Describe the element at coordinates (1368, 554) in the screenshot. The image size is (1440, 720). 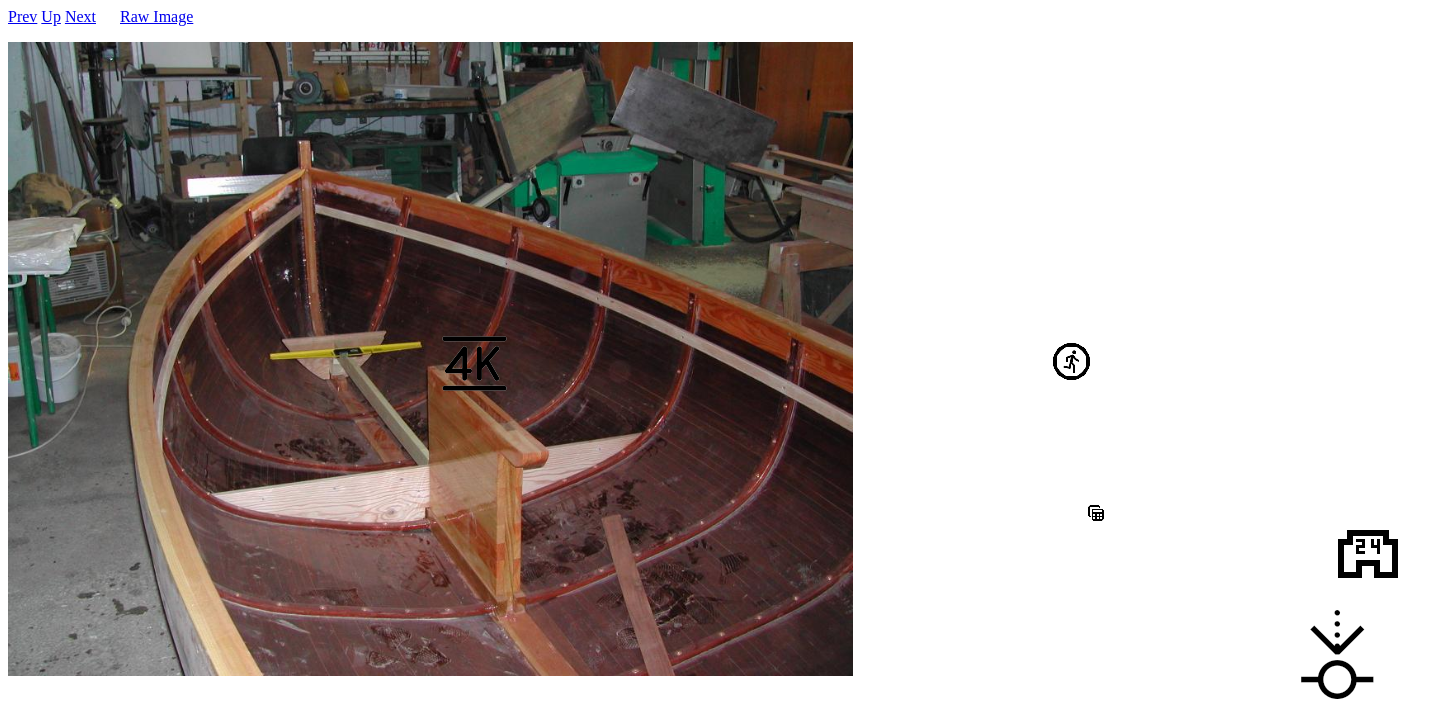
I see `find nearby convenience stores` at that location.